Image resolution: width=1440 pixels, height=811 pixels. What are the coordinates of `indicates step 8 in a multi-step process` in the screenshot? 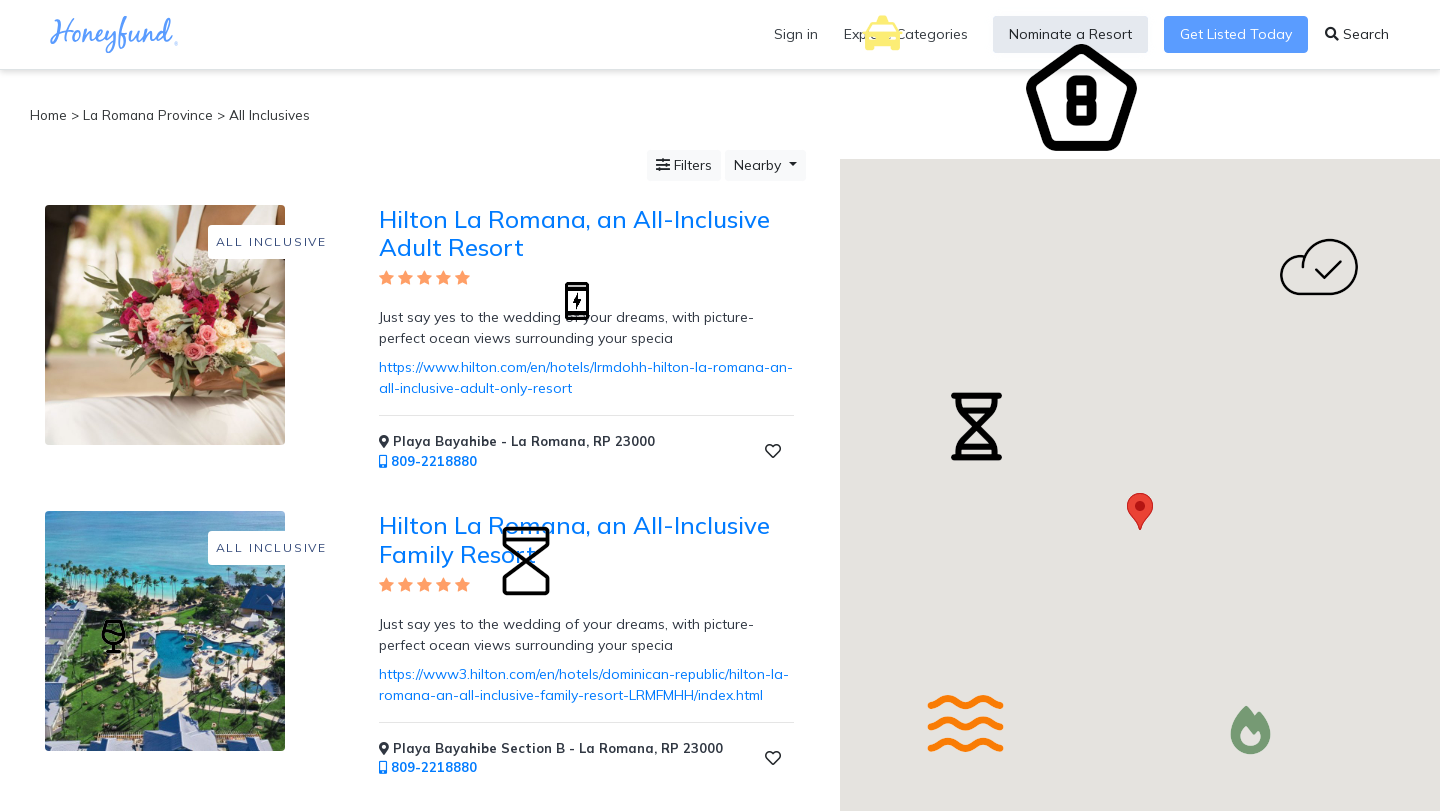 It's located at (1081, 100).